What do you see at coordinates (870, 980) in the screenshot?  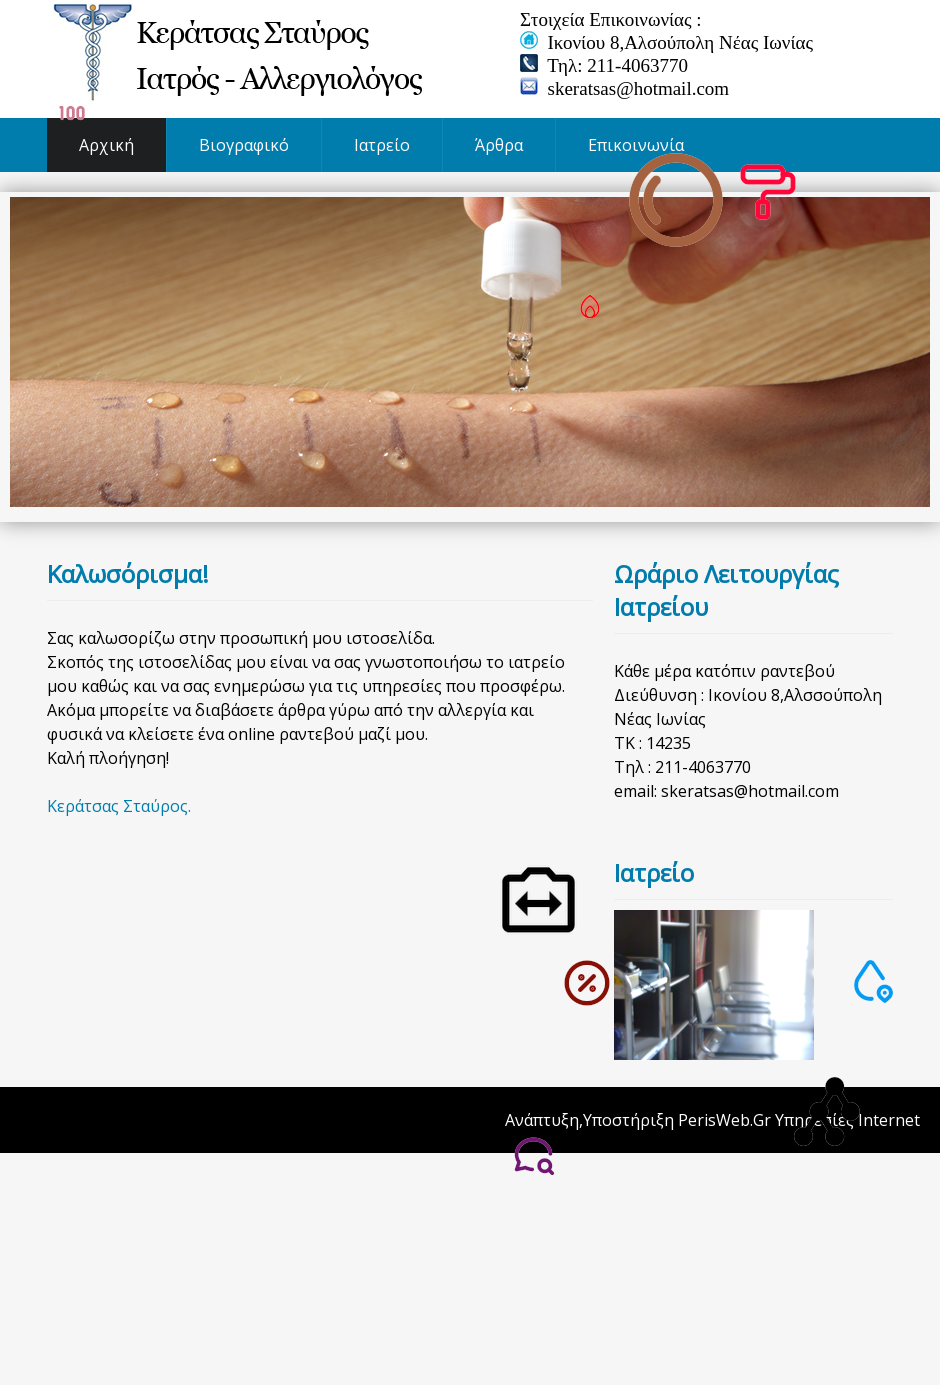 I see `view water source location` at bounding box center [870, 980].